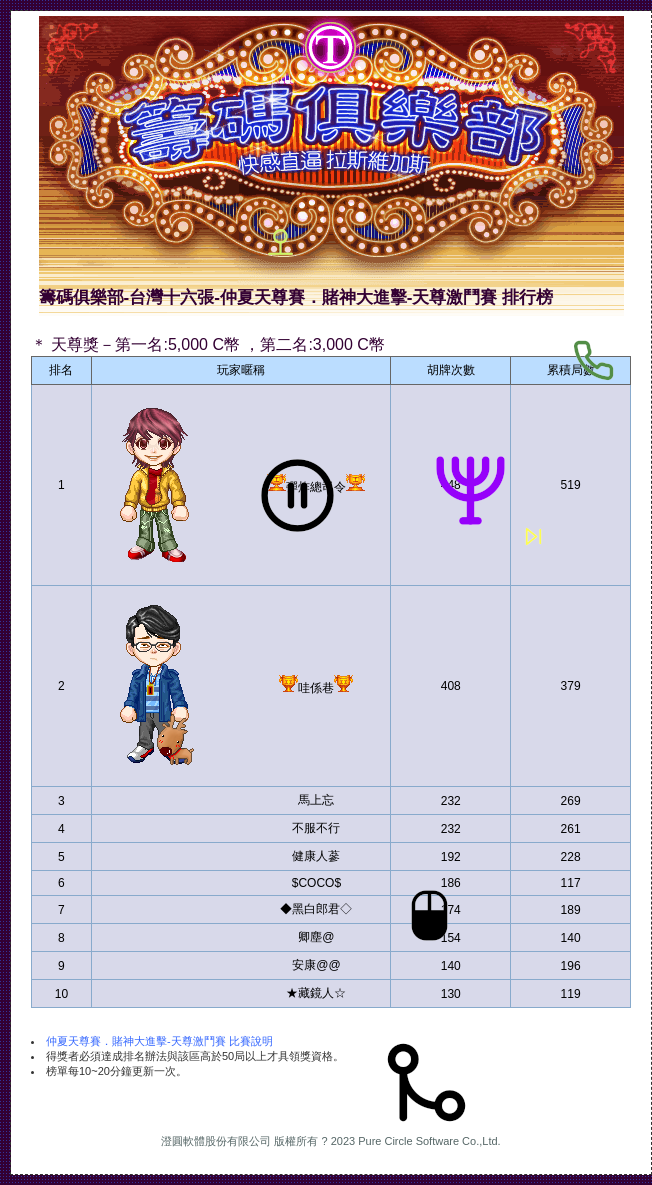 This screenshot has width=652, height=1185. I want to click on merge branches in version control, so click(426, 1082).